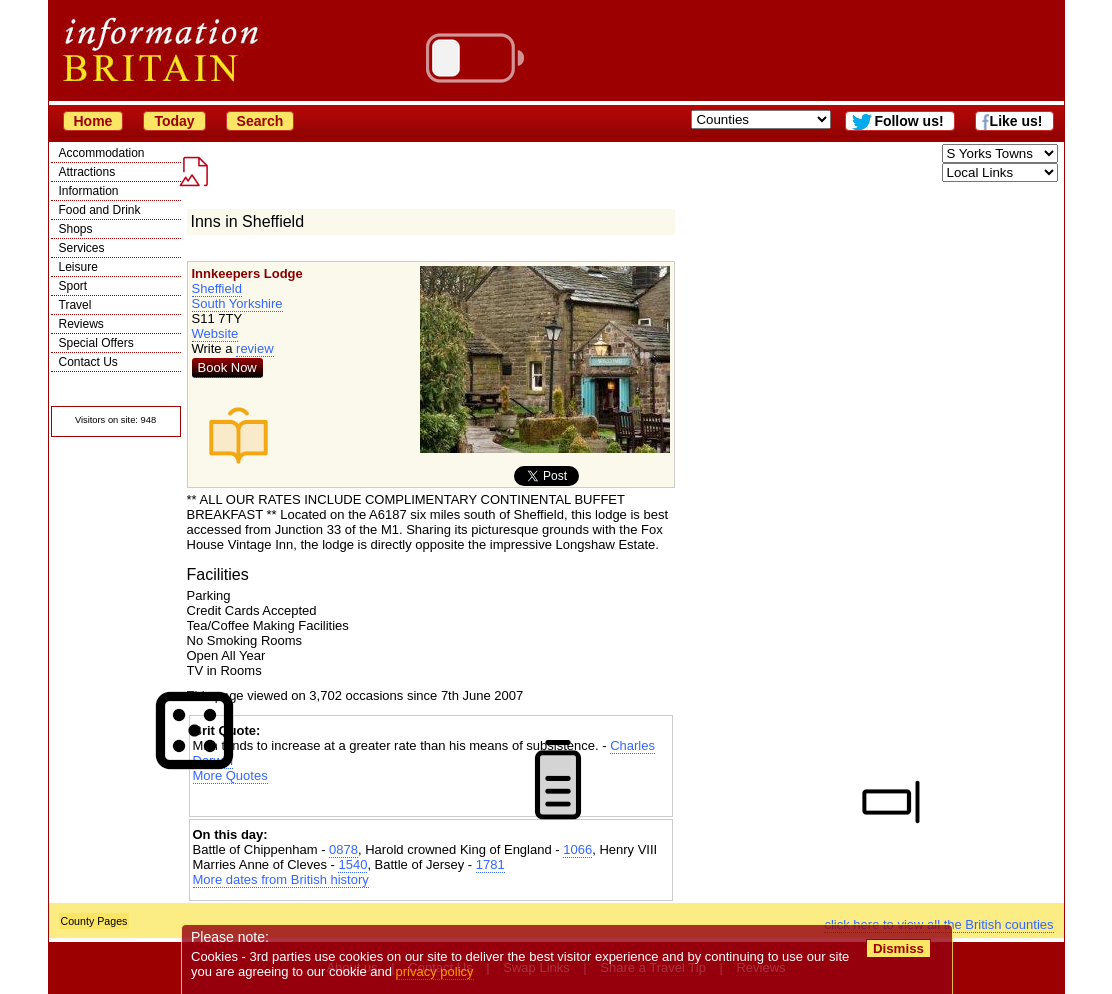 This screenshot has width=1112, height=994. What do you see at coordinates (558, 781) in the screenshot?
I see `indicates high battery level` at bounding box center [558, 781].